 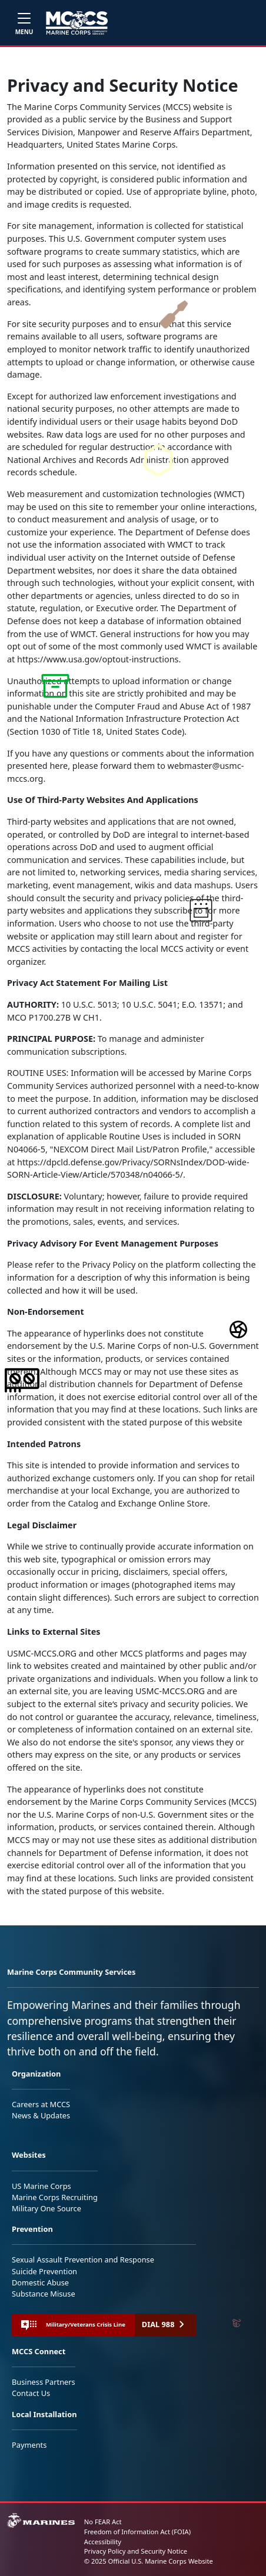 I want to click on adjust camera aperture settings, so click(x=238, y=1329).